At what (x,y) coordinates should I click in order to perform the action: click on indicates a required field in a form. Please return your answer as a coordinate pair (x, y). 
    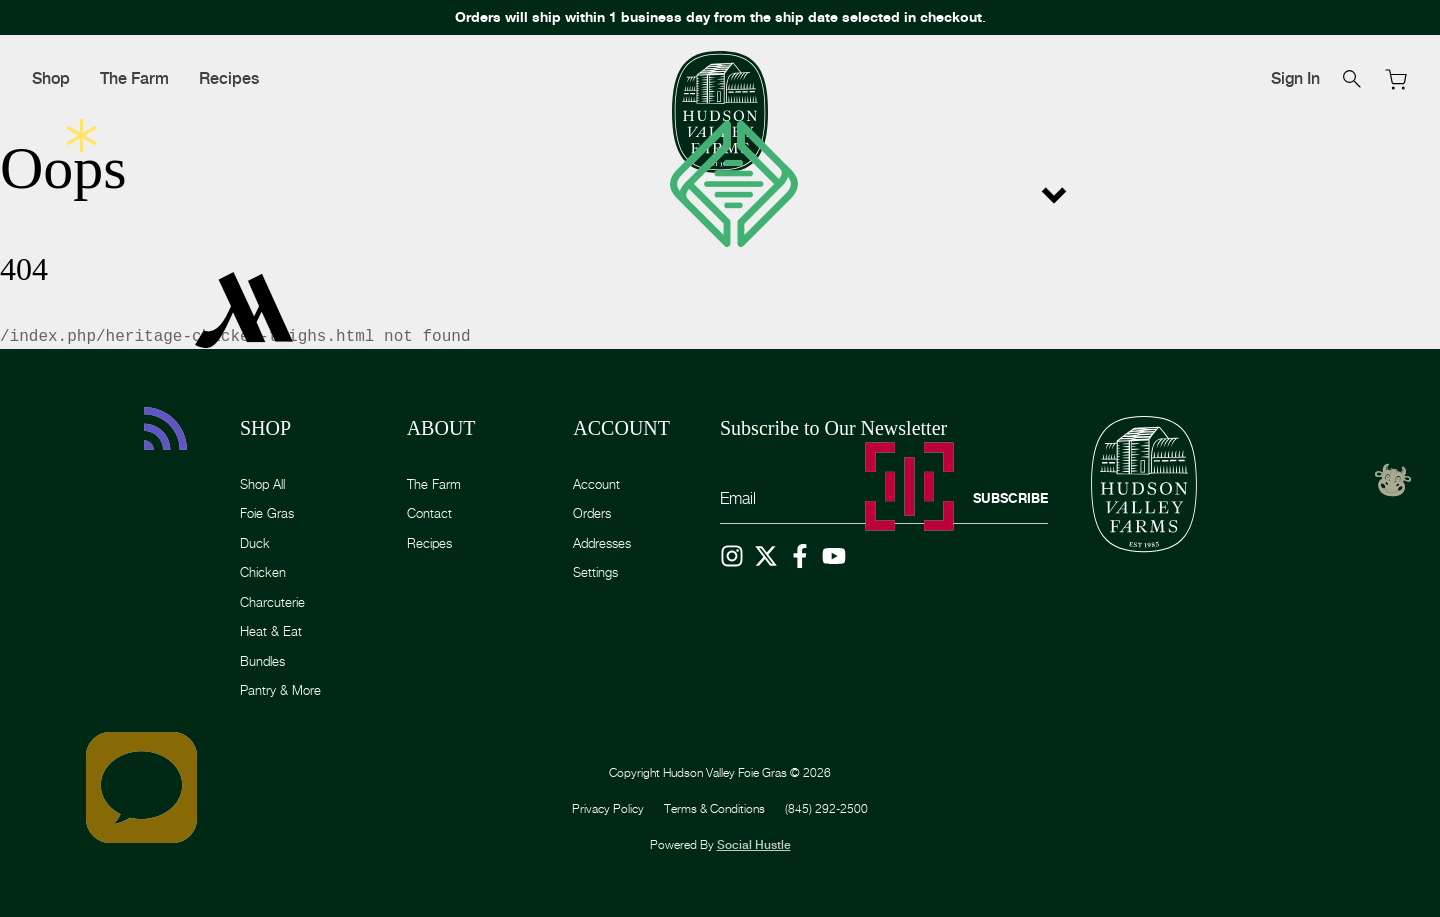
    Looking at the image, I should click on (81, 135).